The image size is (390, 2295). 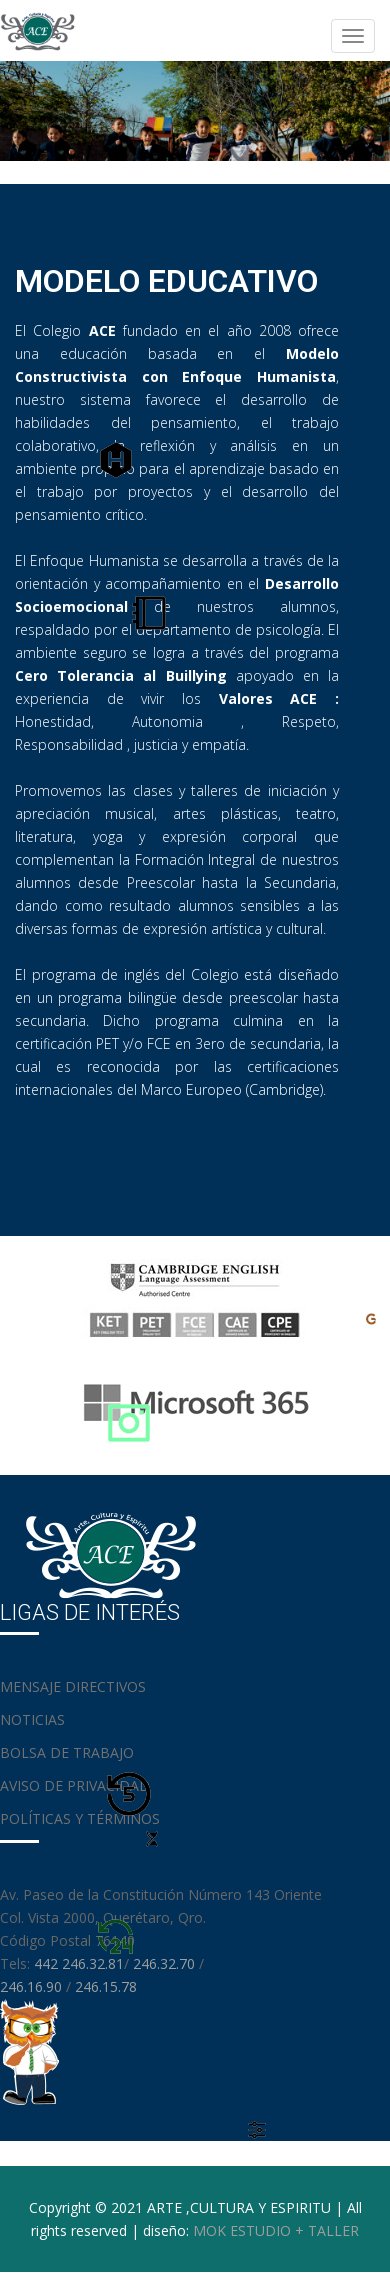 I want to click on skip back 5 seconds in media playback, so click(x=129, y=1794).